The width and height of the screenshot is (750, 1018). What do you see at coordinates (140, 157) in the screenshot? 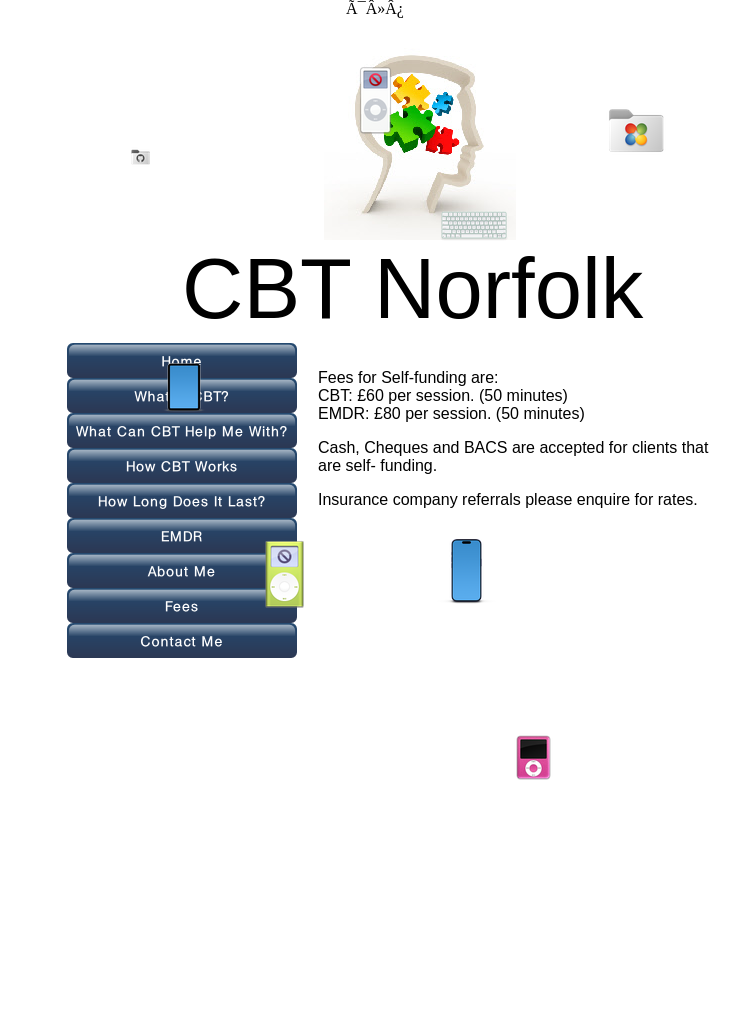
I see `open github repository folder` at bounding box center [140, 157].